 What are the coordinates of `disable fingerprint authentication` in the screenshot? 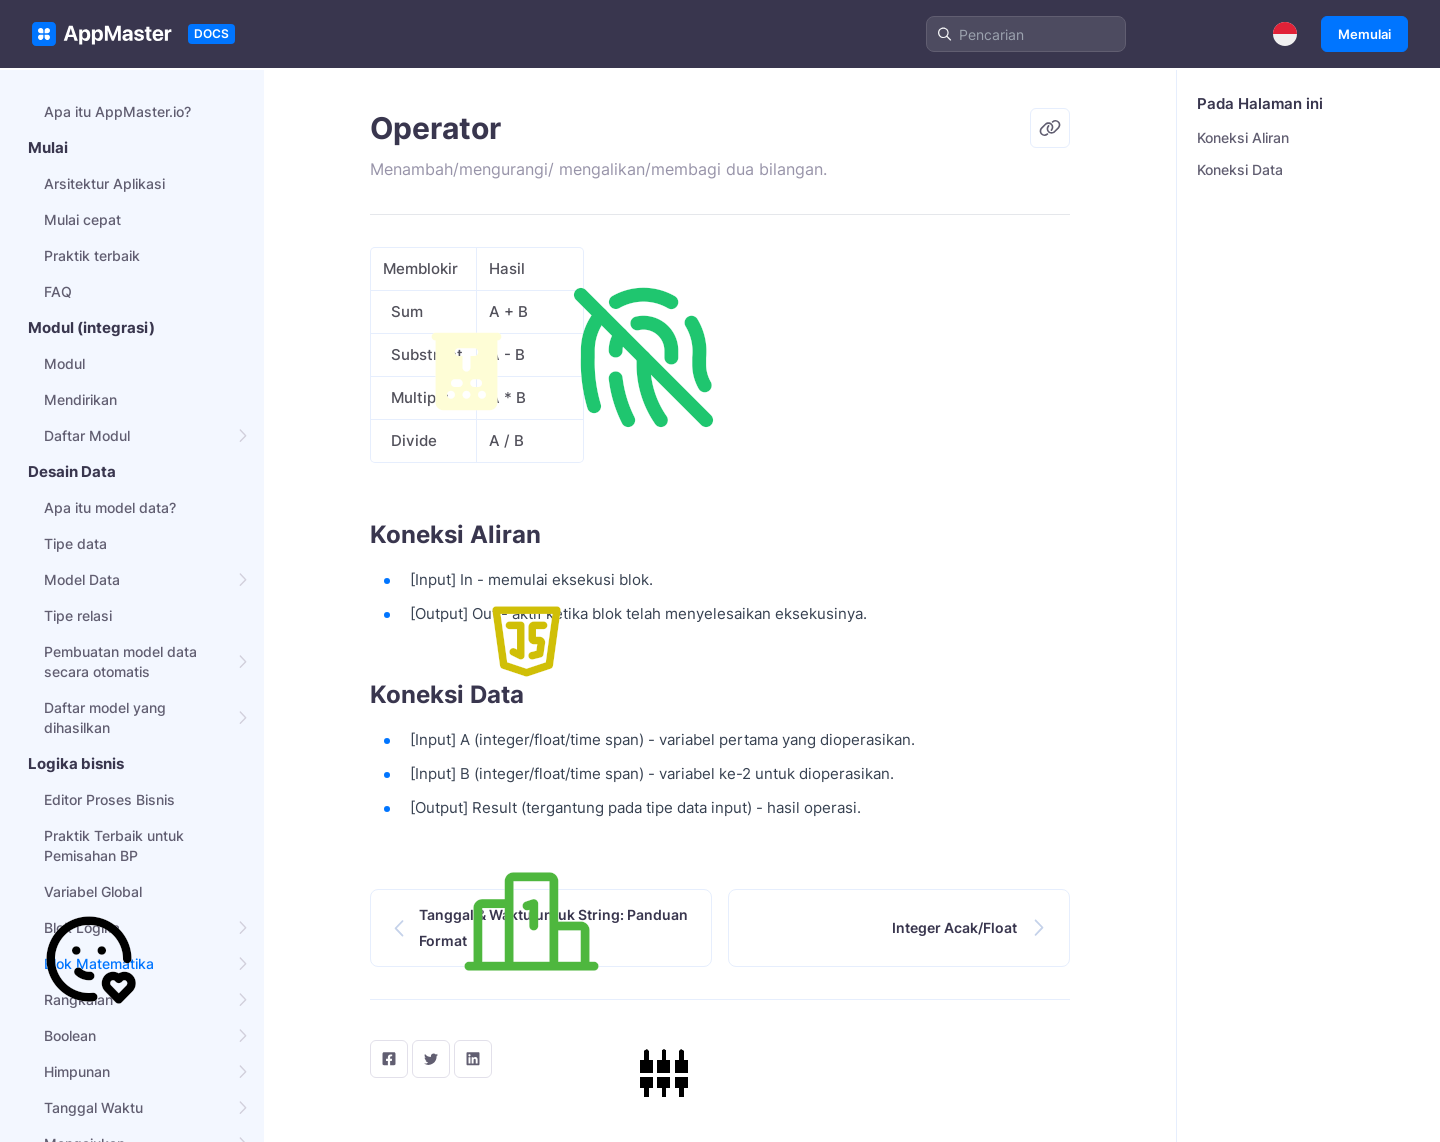 It's located at (643, 357).